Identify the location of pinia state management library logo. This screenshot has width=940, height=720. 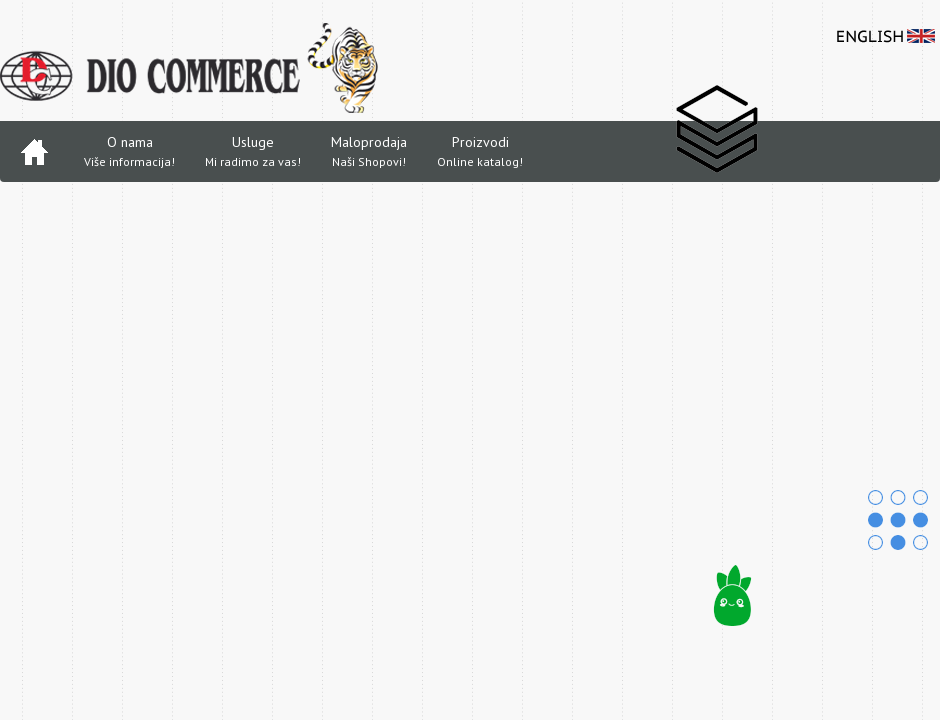
(732, 595).